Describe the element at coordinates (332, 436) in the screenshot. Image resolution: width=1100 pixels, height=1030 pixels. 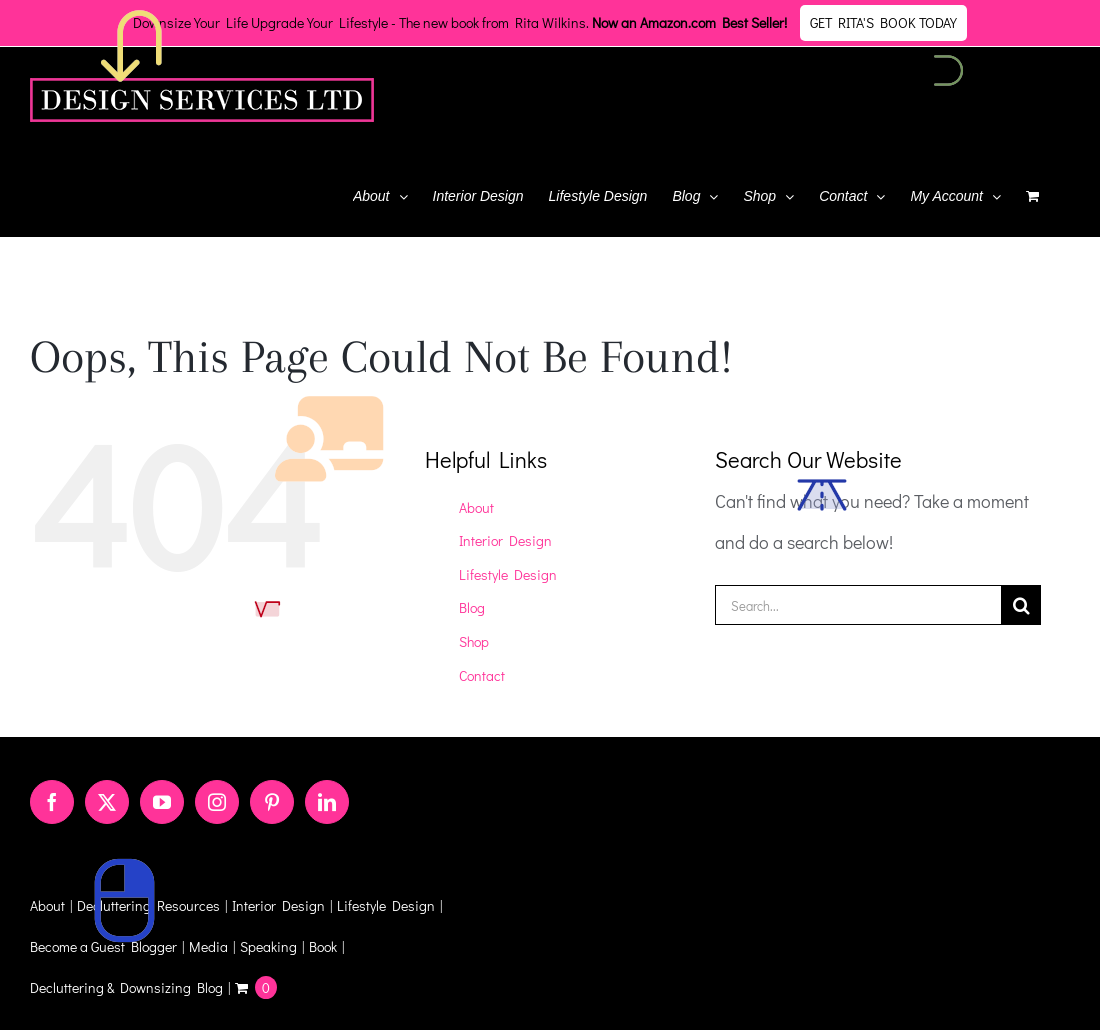
I see `access teaching or presentation tools` at that location.